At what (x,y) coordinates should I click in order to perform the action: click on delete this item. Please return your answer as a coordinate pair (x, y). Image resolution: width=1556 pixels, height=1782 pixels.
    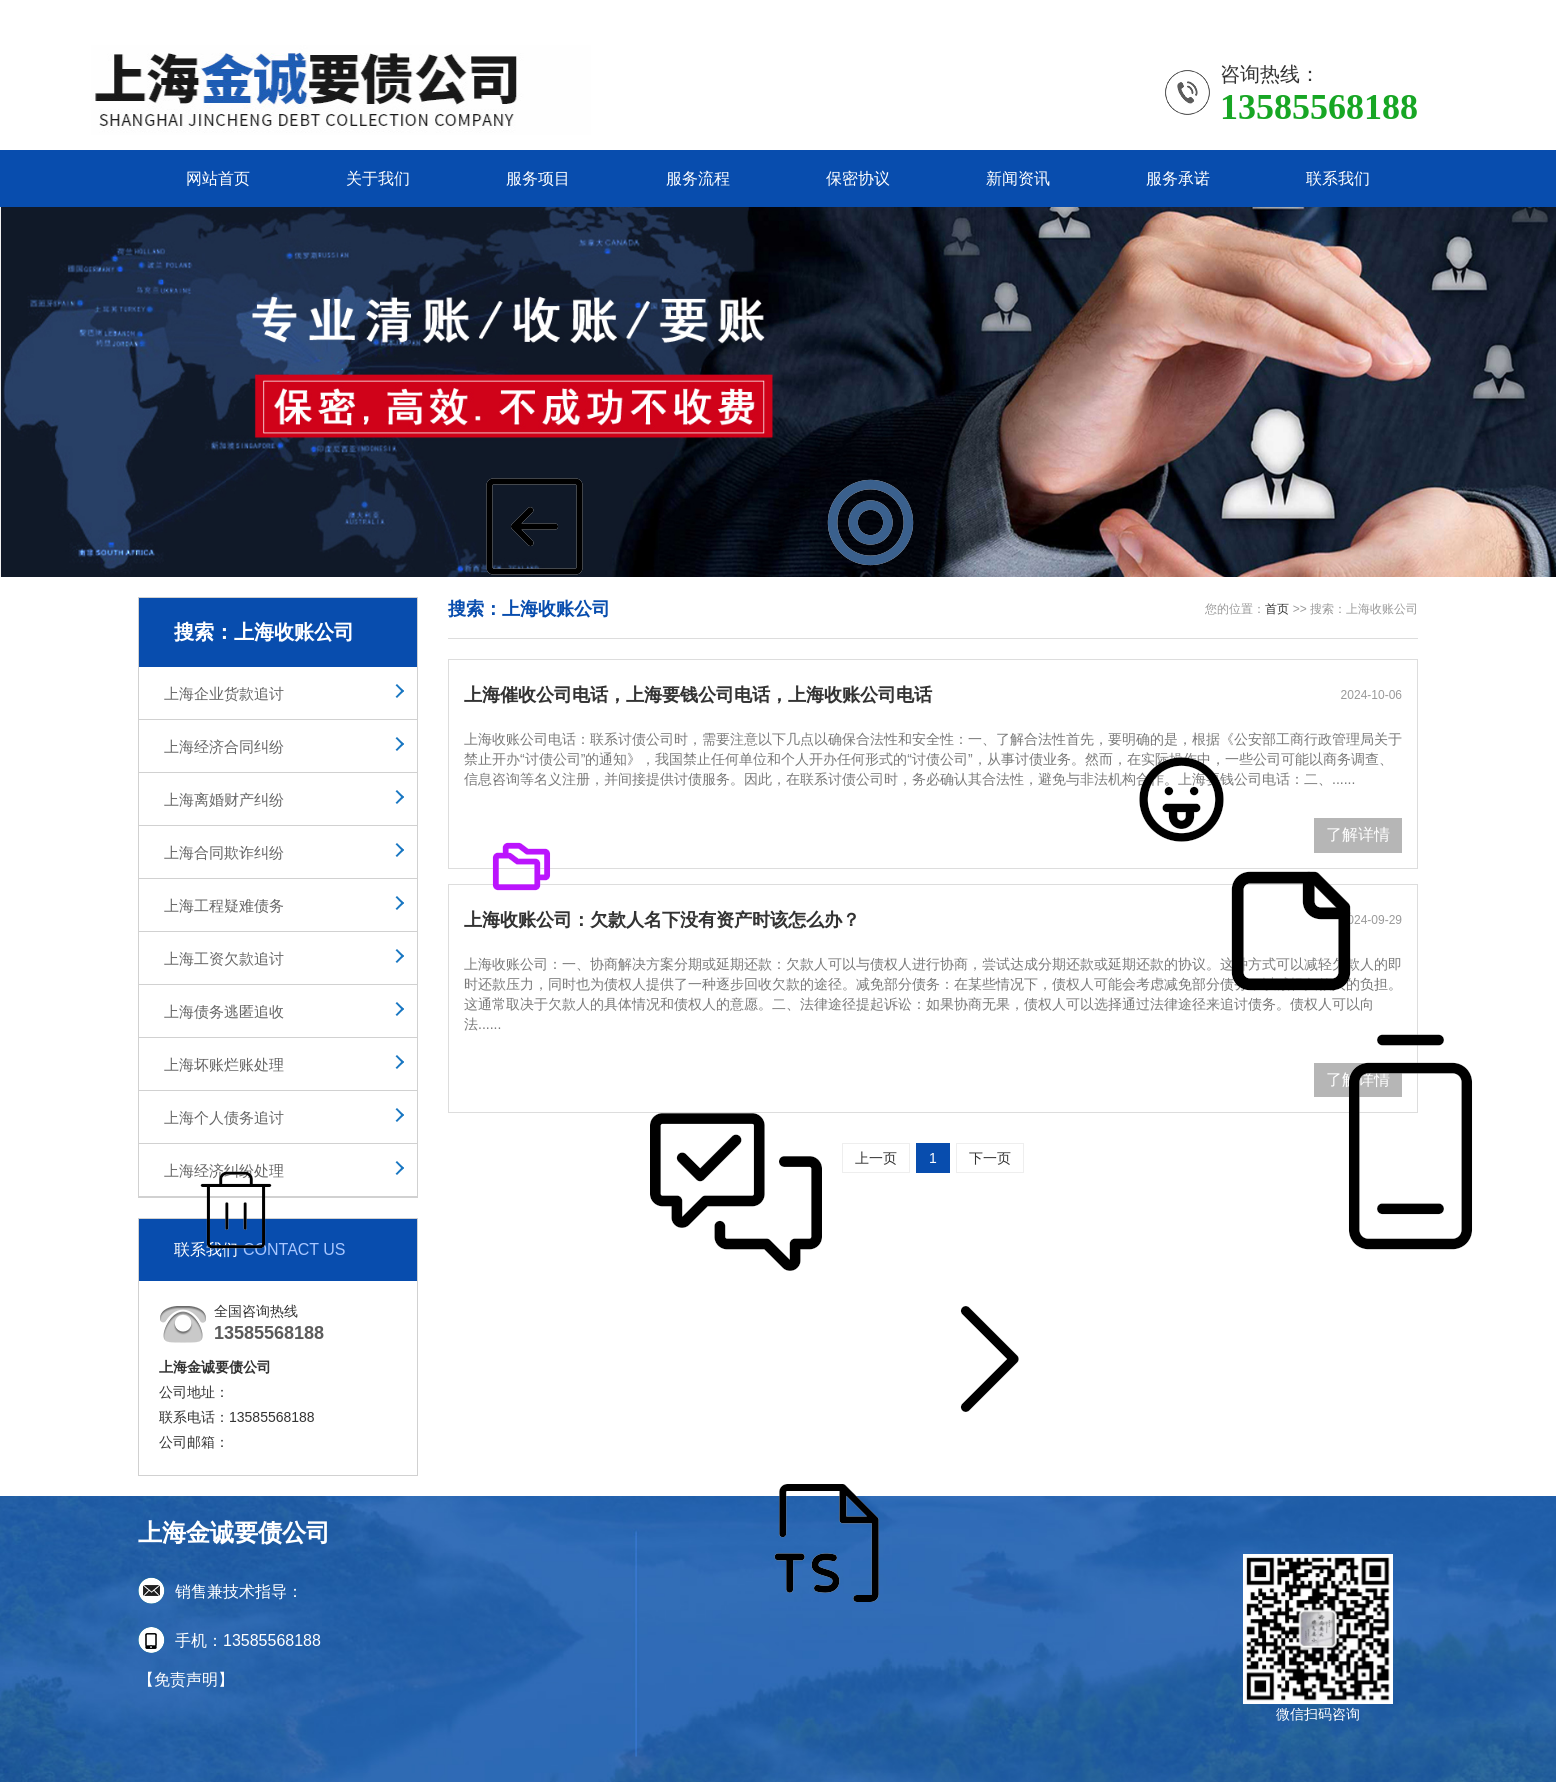
    Looking at the image, I should click on (236, 1213).